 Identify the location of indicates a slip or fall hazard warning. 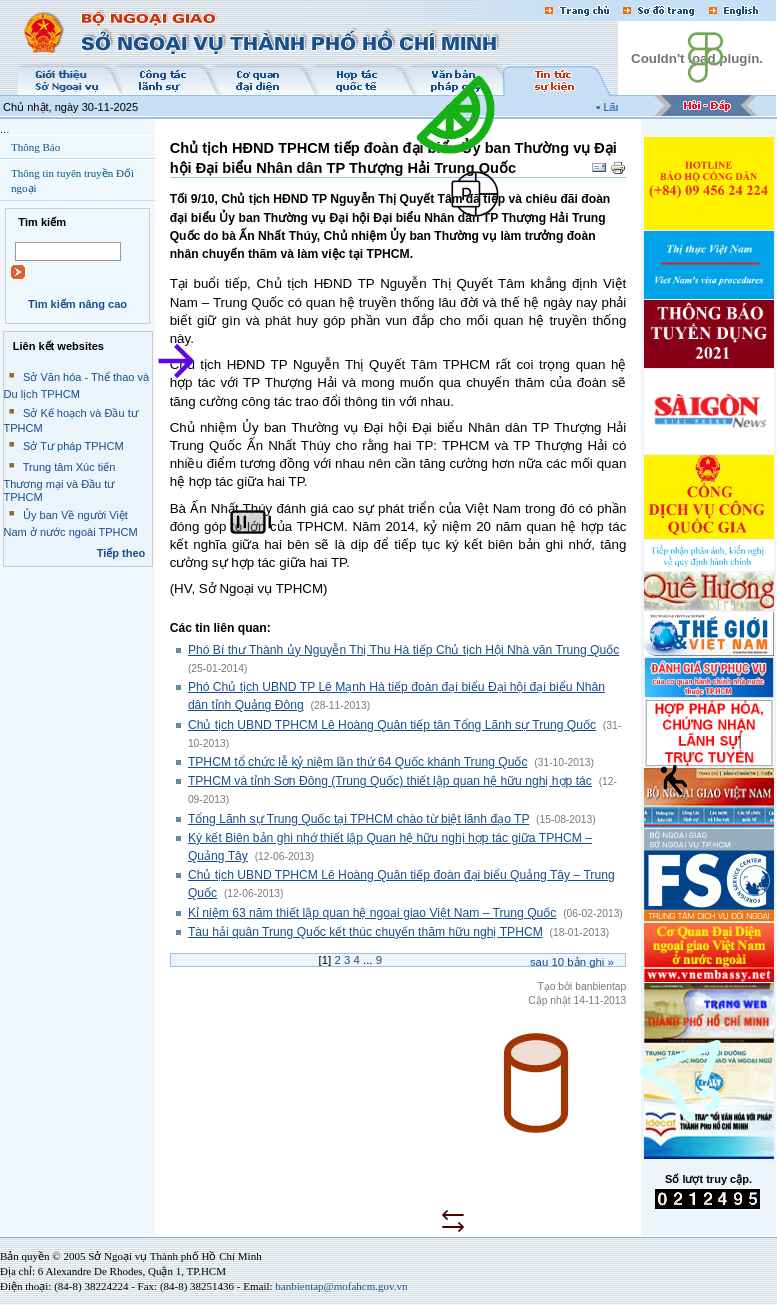
(673, 780).